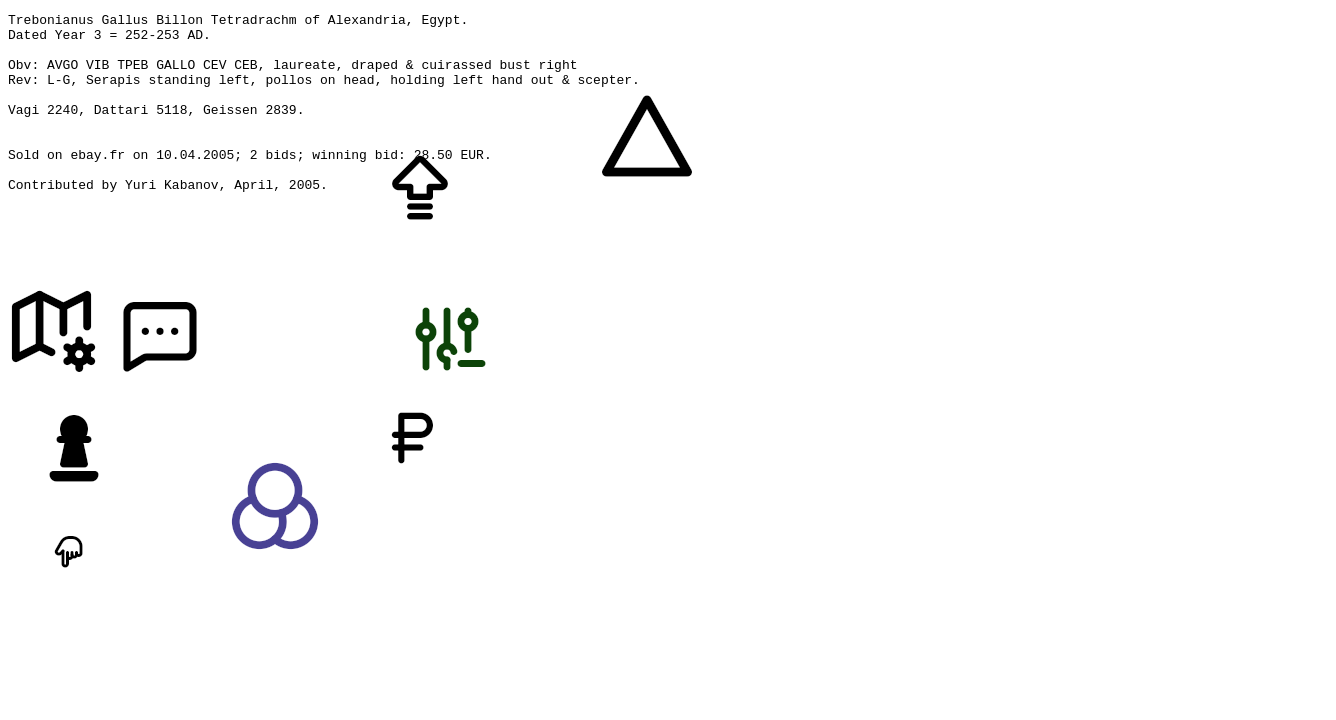 Image resolution: width=1336 pixels, height=720 pixels. Describe the element at coordinates (647, 136) in the screenshot. I see `visit zeit/vercel website or documentation` at that location.